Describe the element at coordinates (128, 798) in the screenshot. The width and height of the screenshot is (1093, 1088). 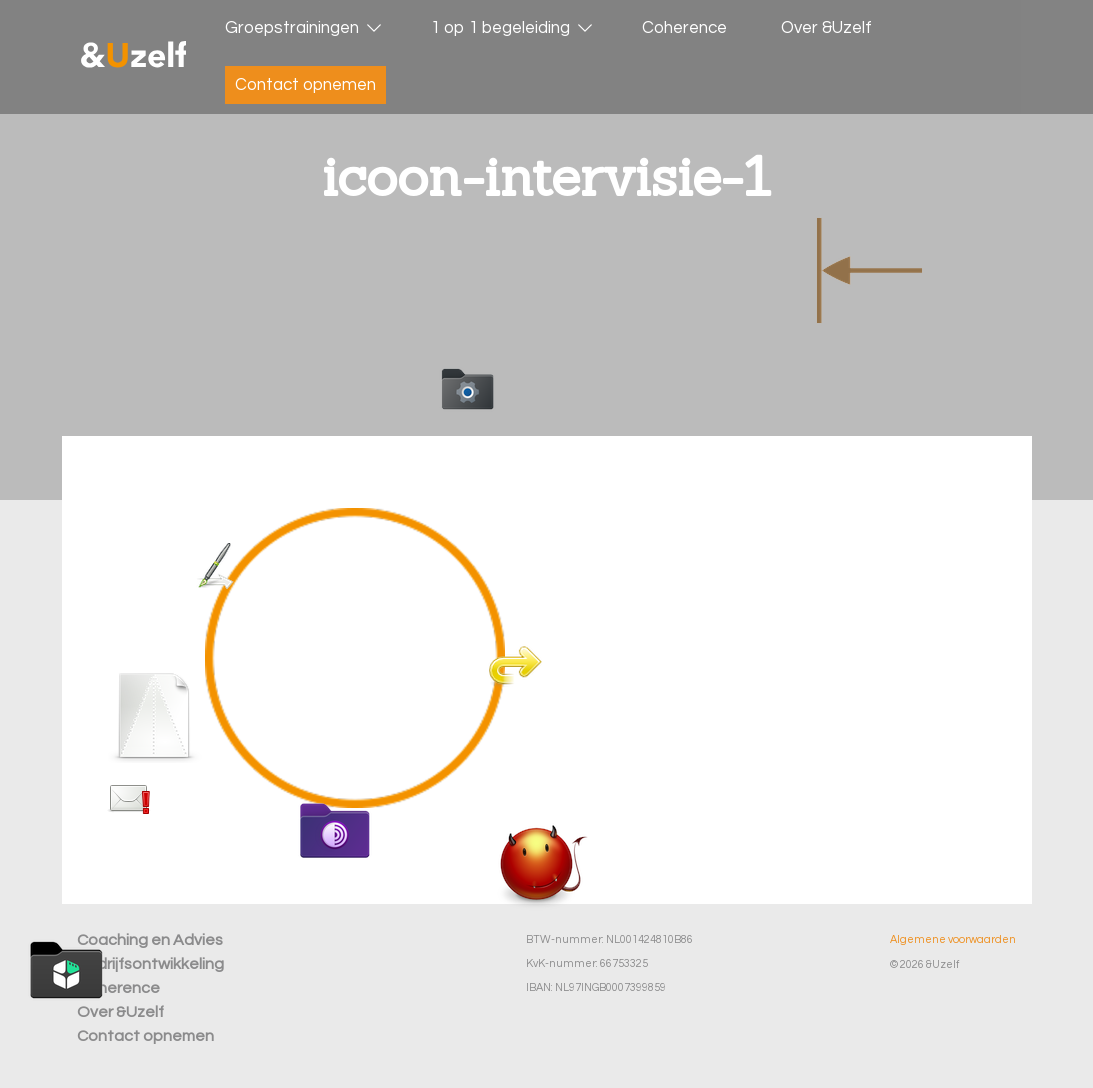
I see `mark email as important` at that location.